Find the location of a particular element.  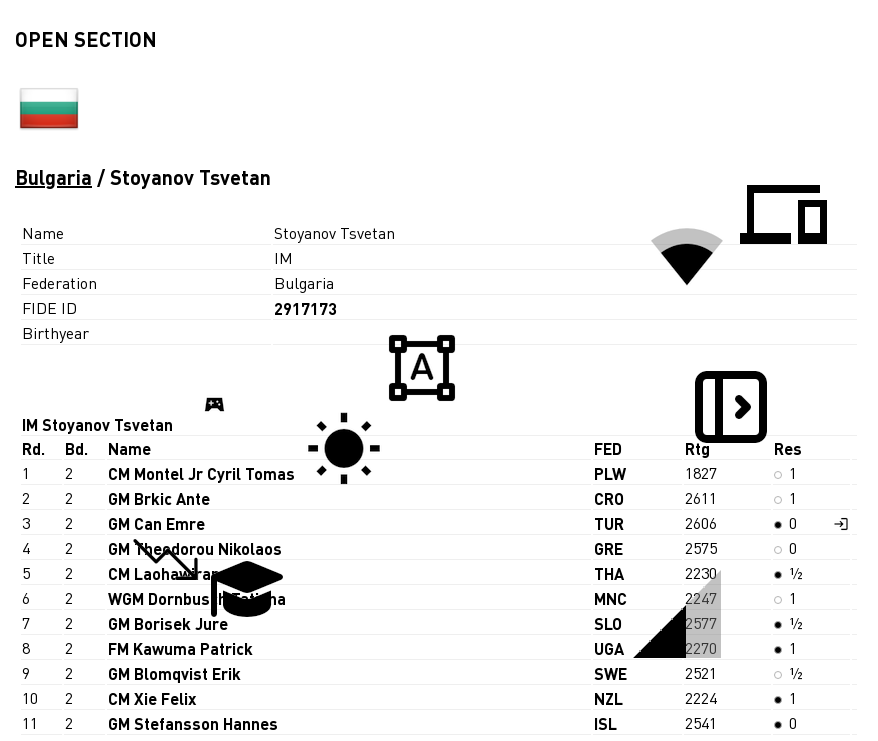

indicates moderate wifi signal strength is located at coordinates (687, 256).